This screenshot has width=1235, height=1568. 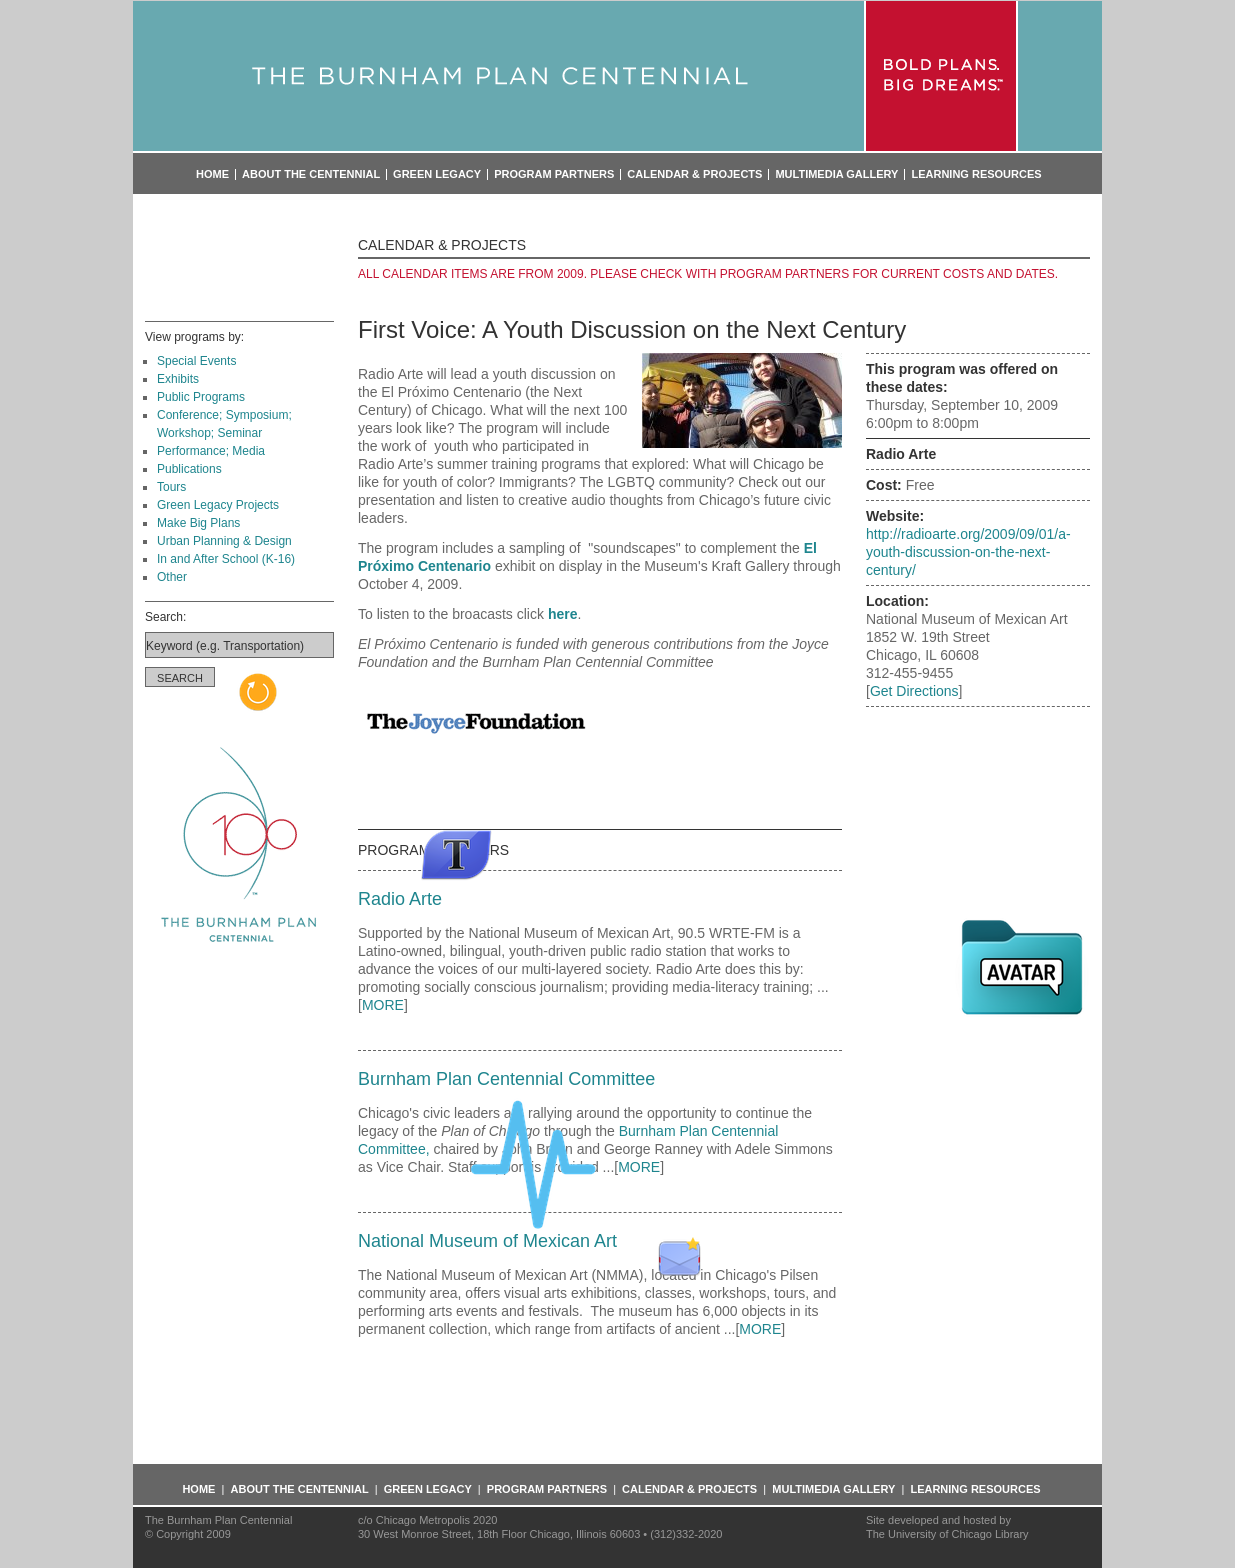 What do you see at coordinates (534, 1162) in the screenshot?
I see `view system activity or performance trace` at bounding box center [534, 1162].